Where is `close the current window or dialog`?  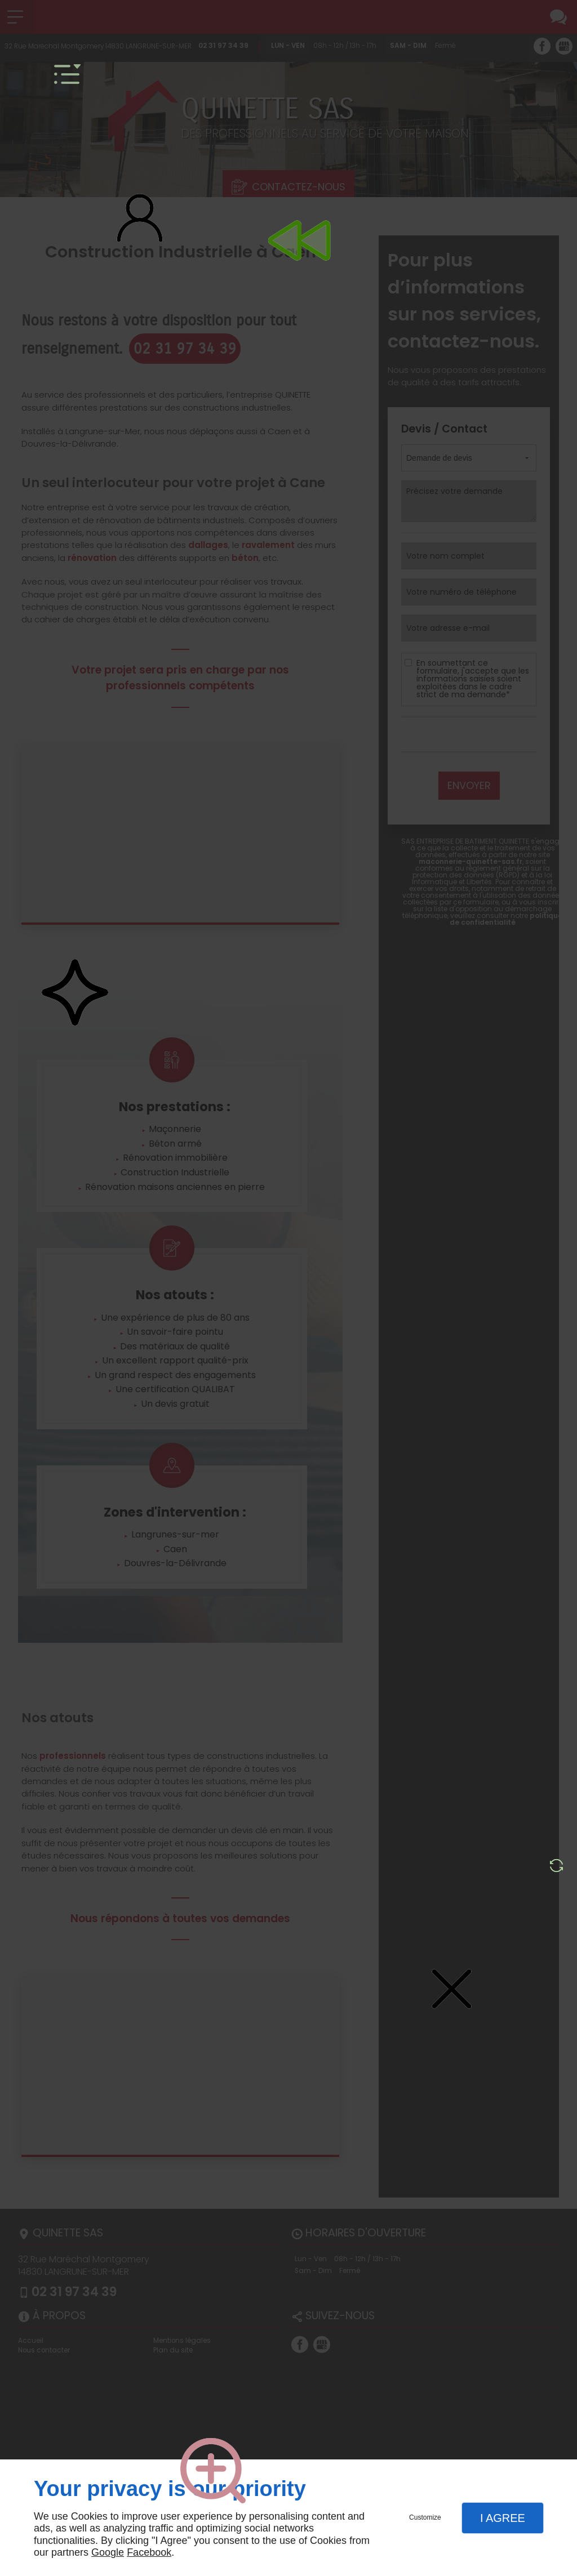 close the current window or dialog is located at coordinates (451, 1989).